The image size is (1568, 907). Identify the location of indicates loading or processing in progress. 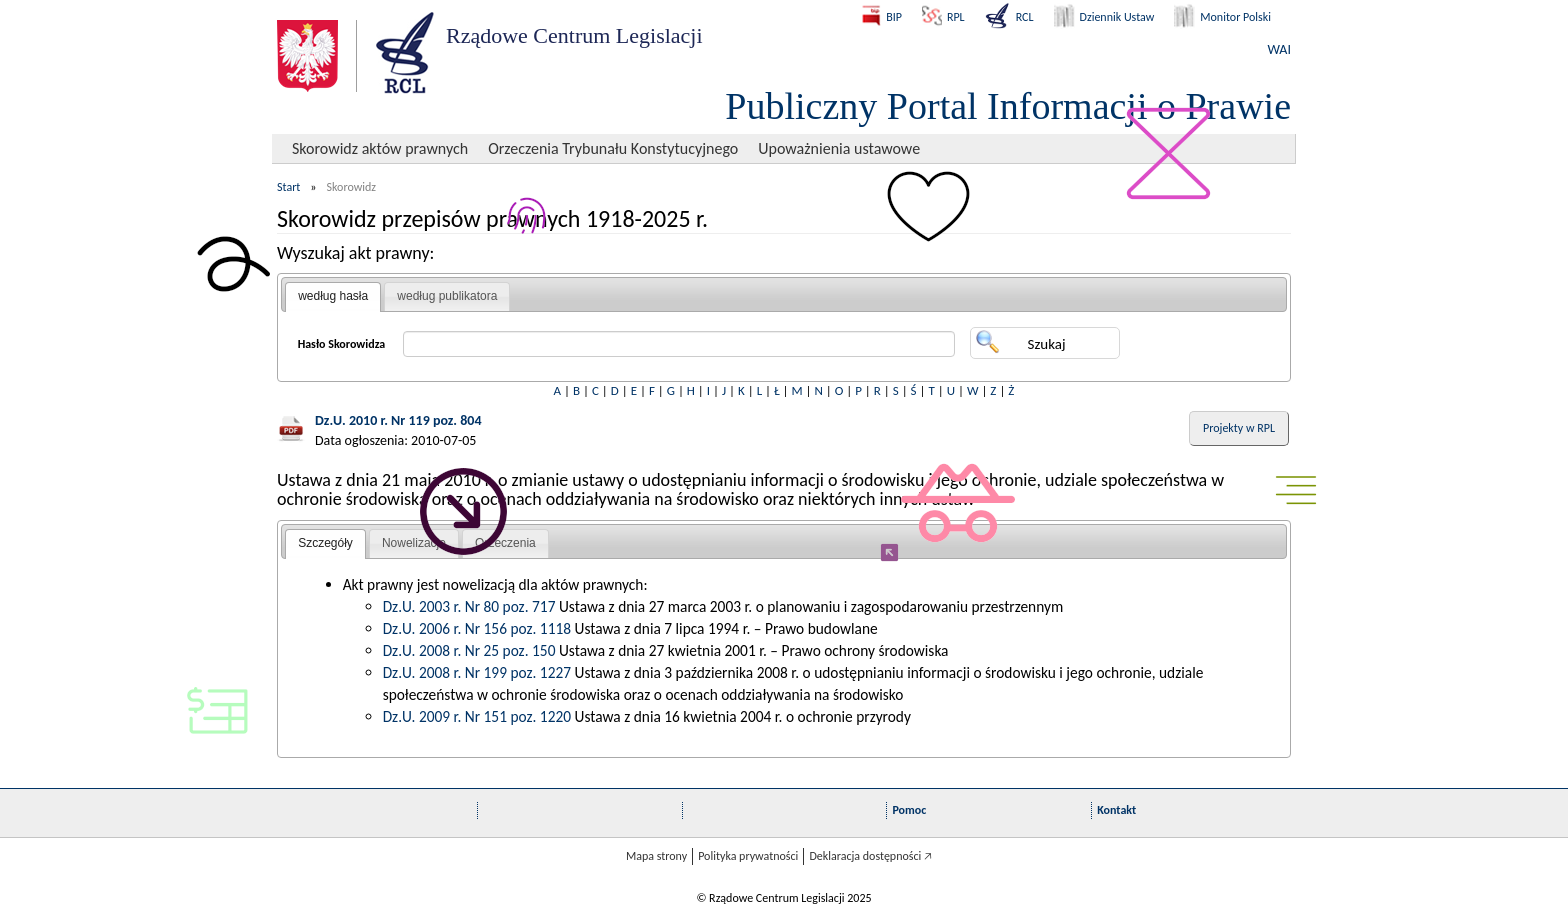
(1168, 153).